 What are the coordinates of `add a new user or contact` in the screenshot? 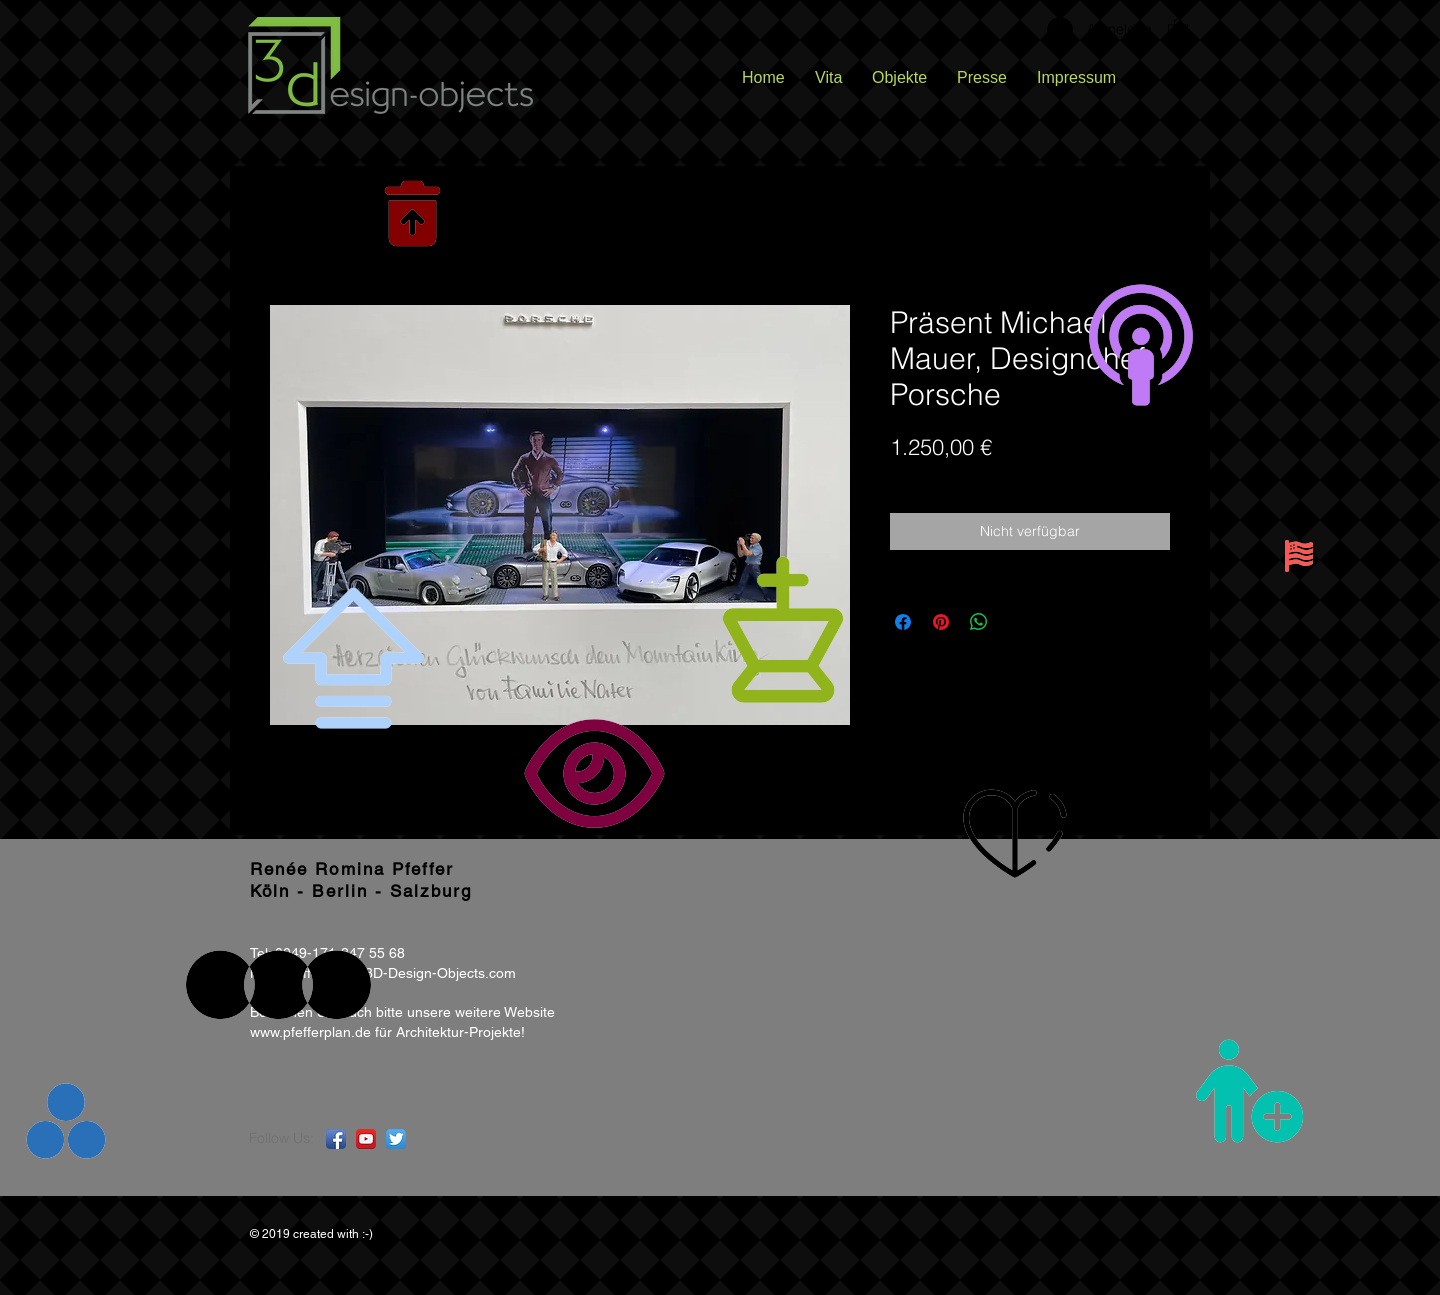 It's located at (1246, 1091).